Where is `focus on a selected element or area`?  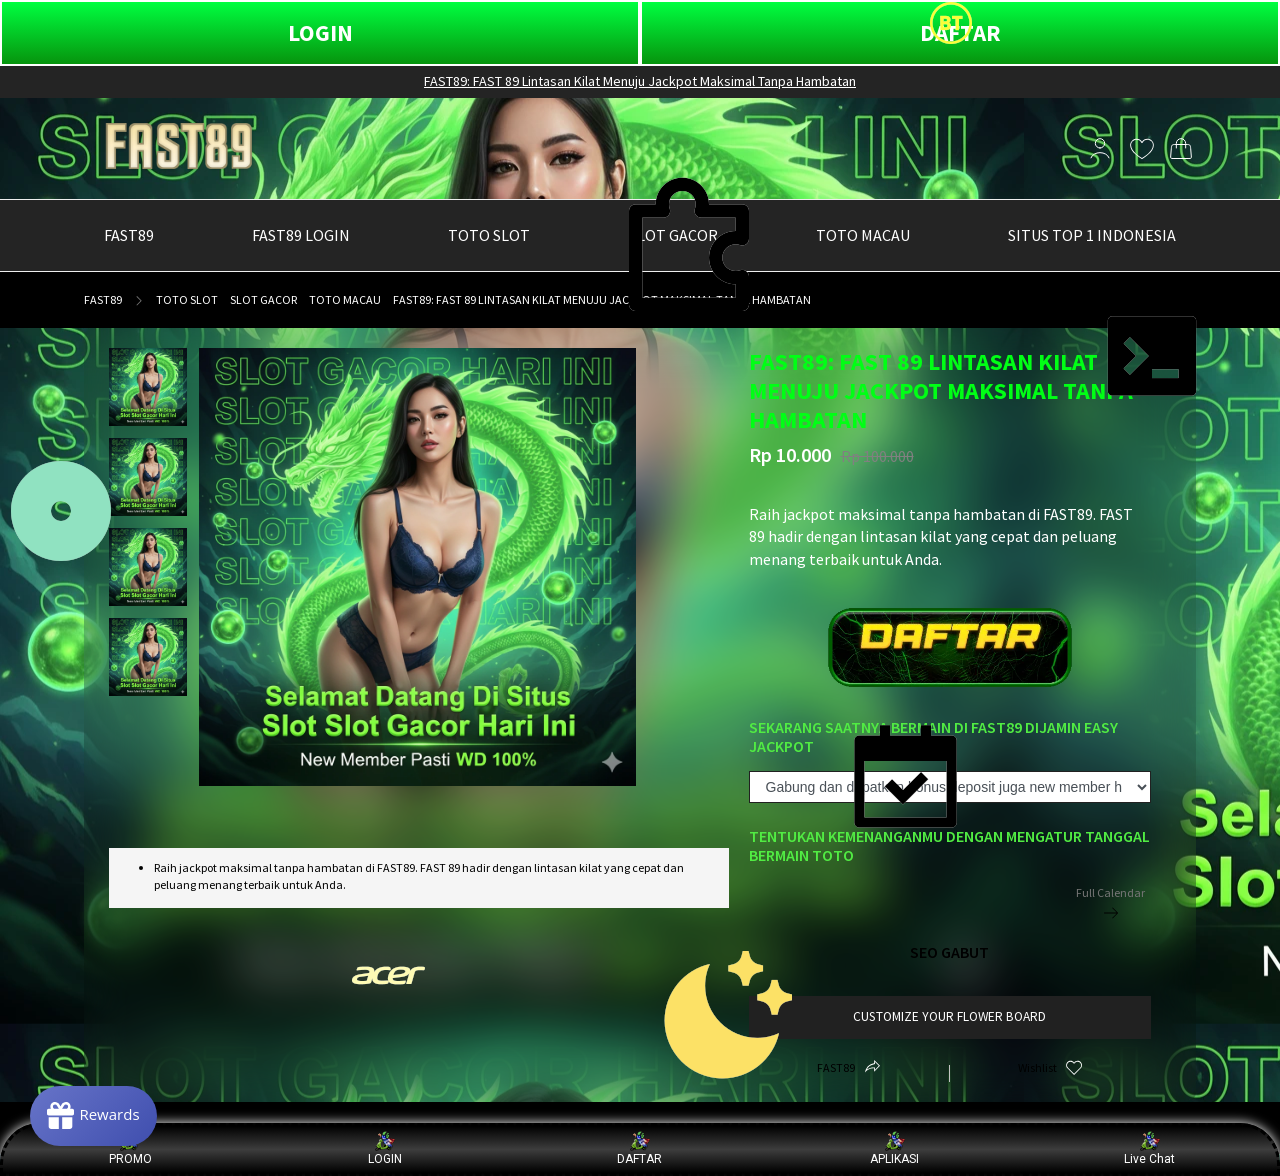
focus on a selected element or area is located at coordinates (61, 511).